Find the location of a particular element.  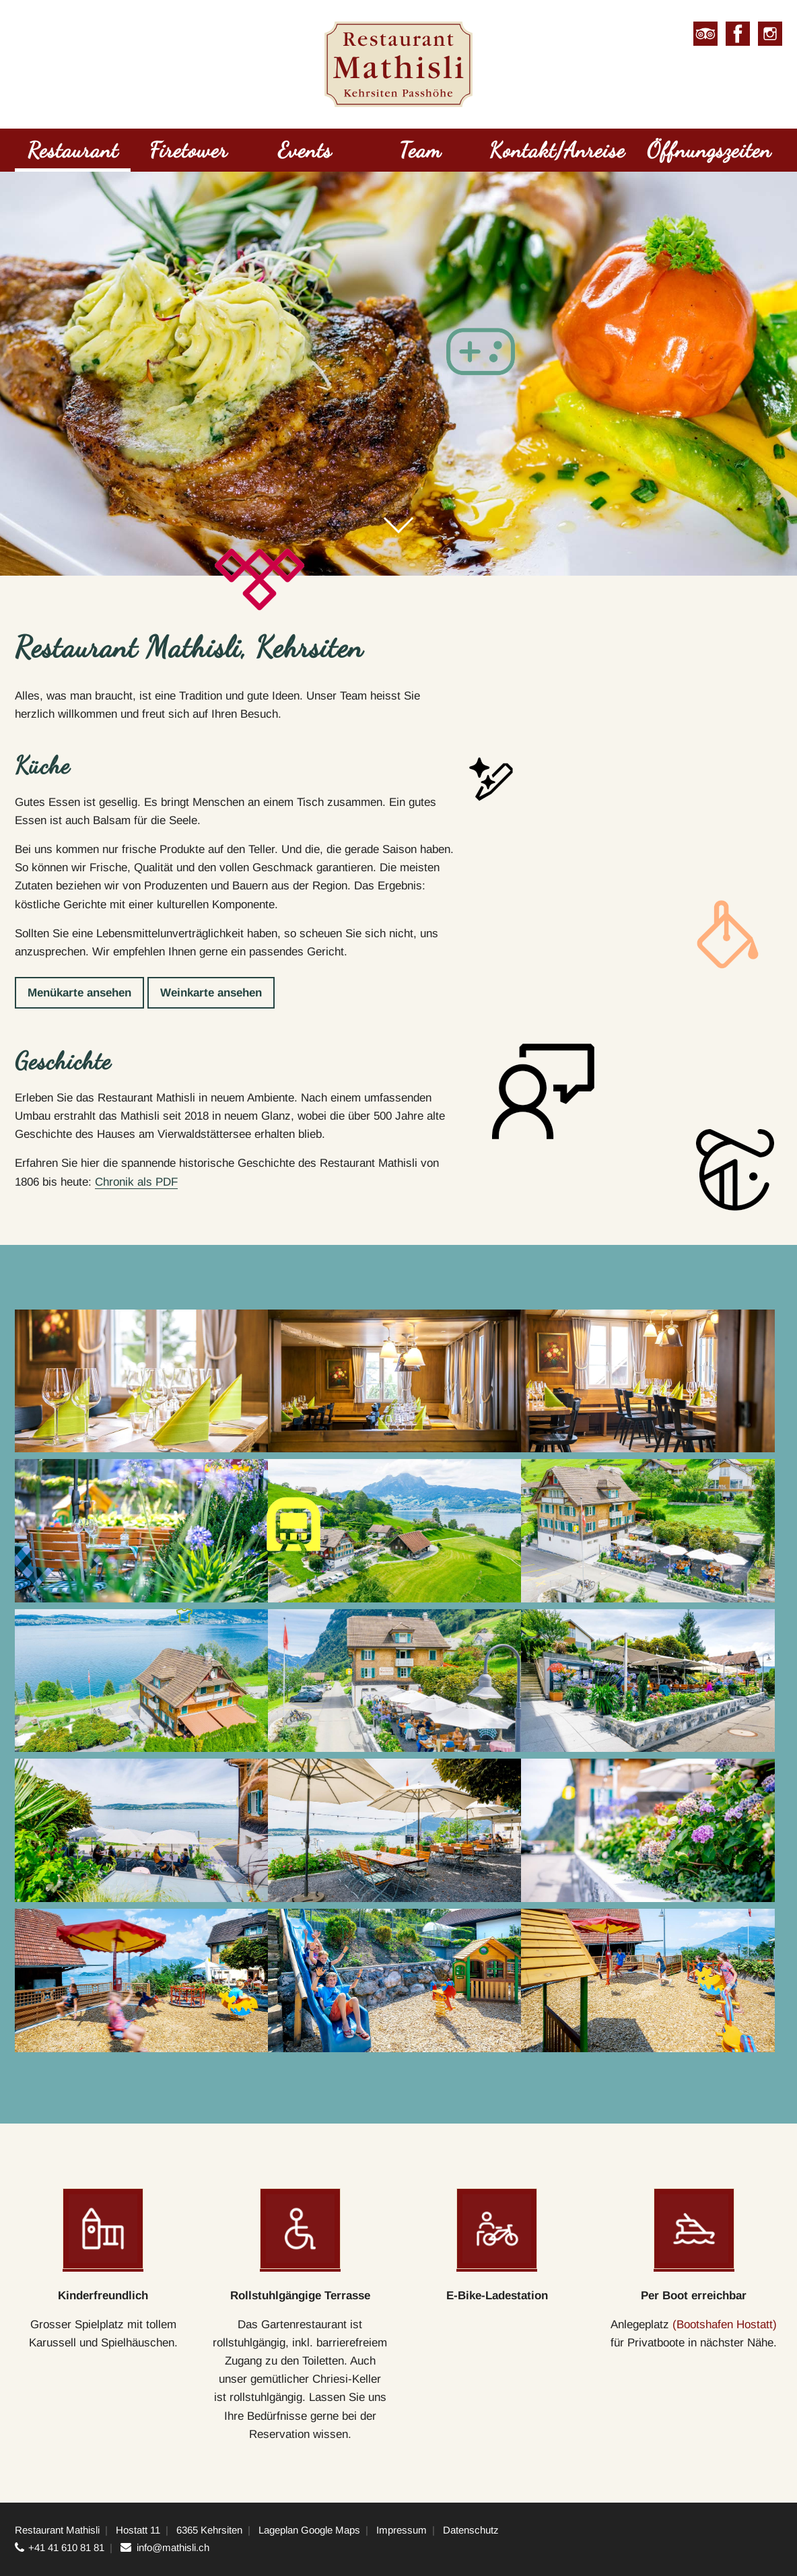

open tidal music streaming app is located at coordinates (259, 576).